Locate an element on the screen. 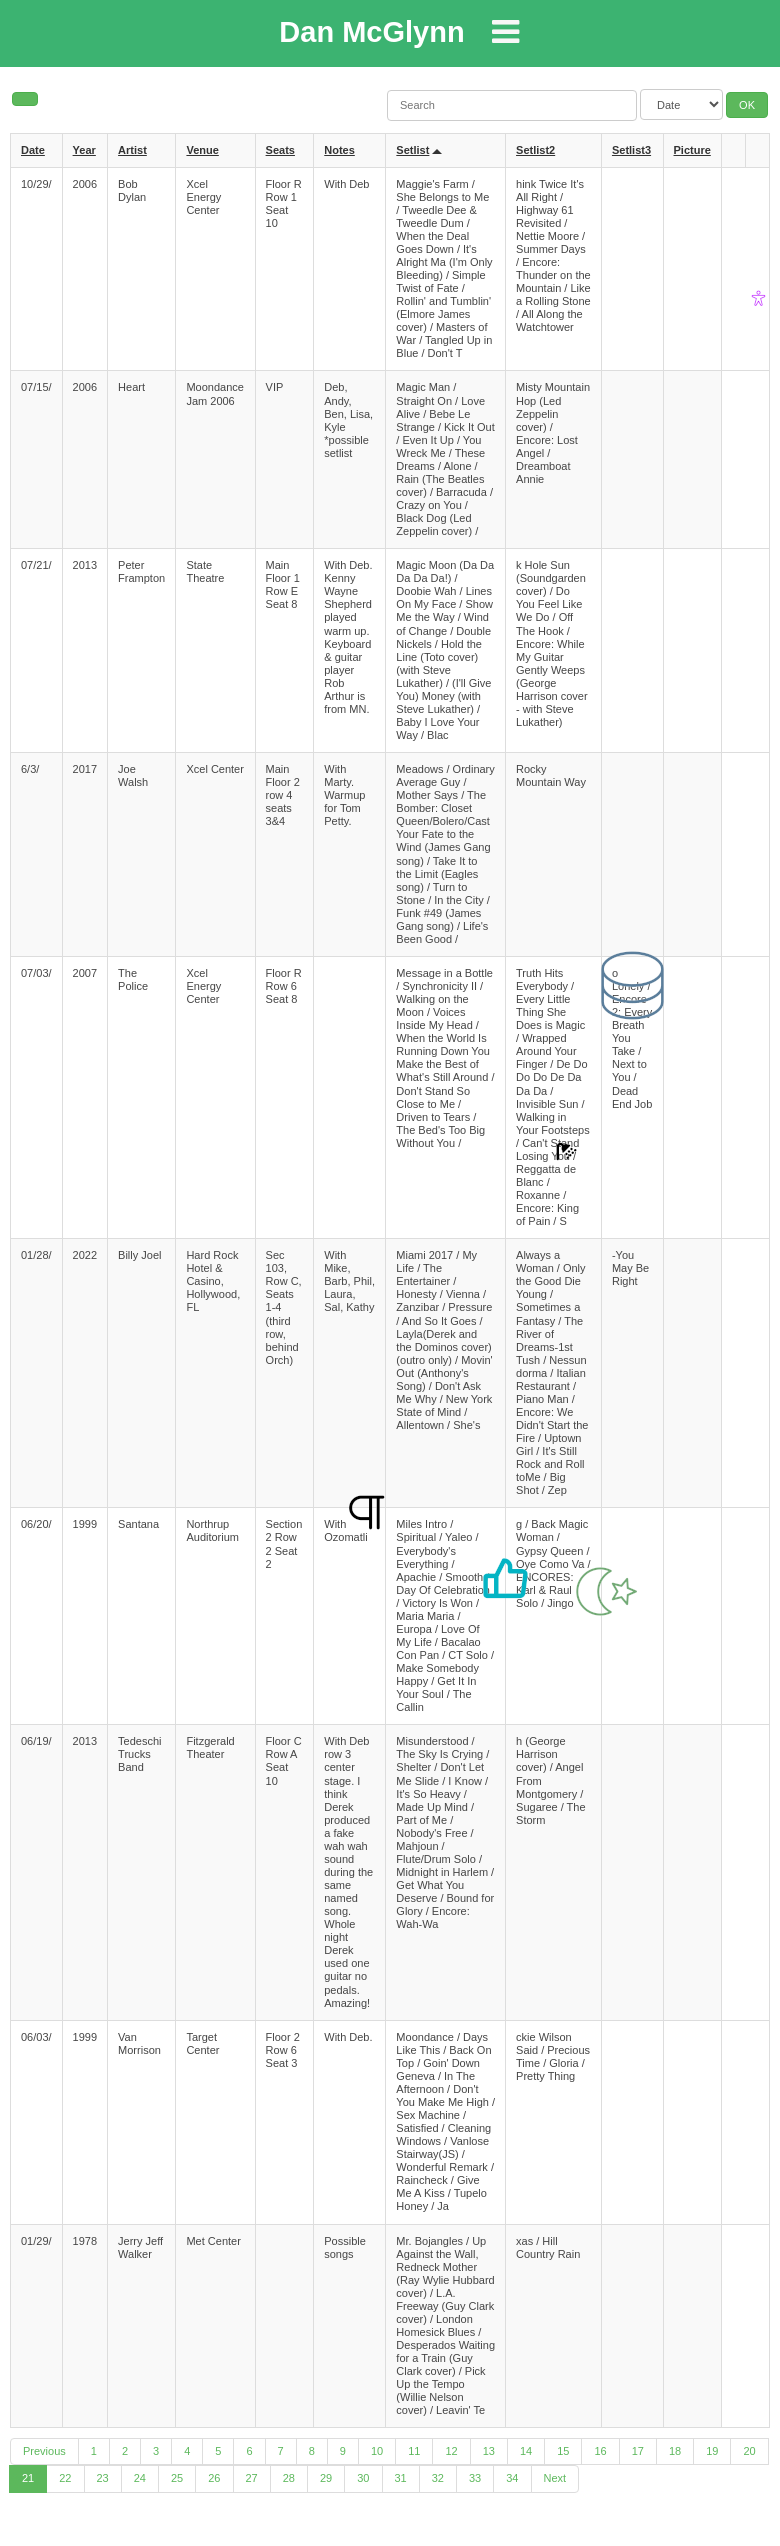 This screenshot has height=2546, width=780. indicates bathroom or shower facilities available is located at coordinates (566, 1151).